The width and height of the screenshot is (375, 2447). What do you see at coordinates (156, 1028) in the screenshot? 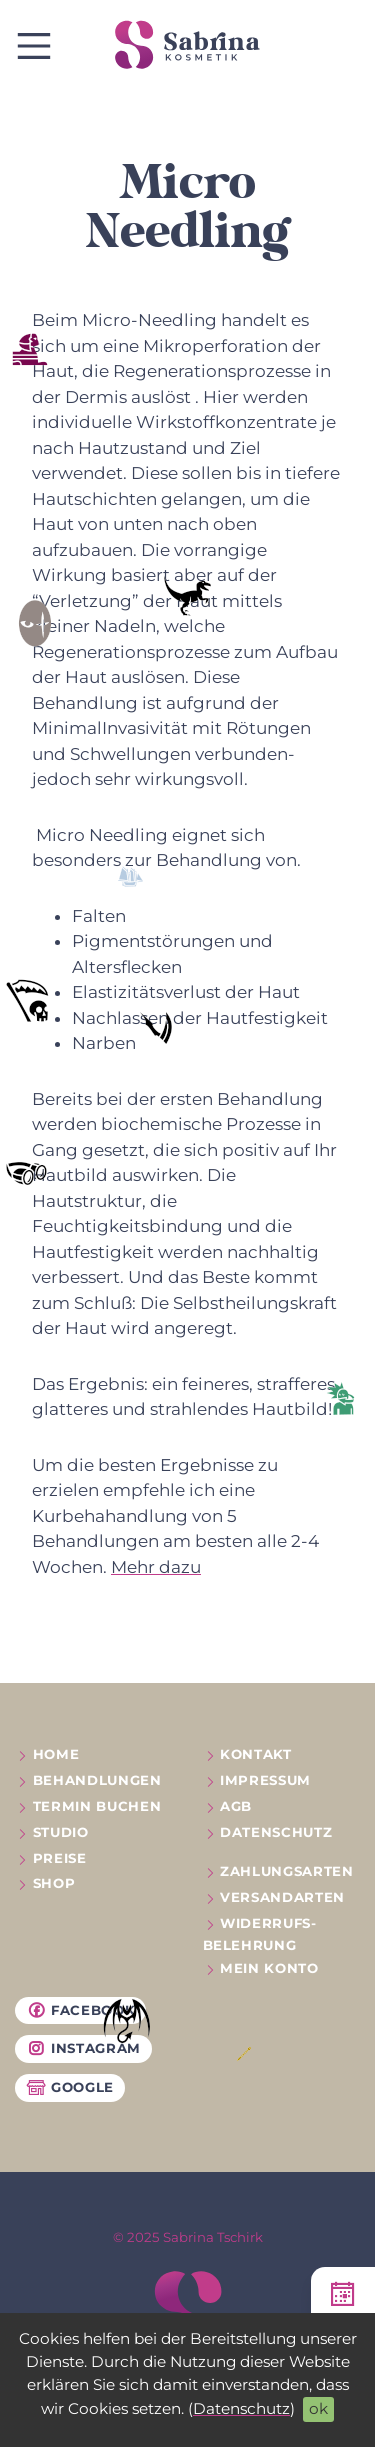
I see `indicates a tearing or ripping action in gameplay` at bounding box center [156, 1028].